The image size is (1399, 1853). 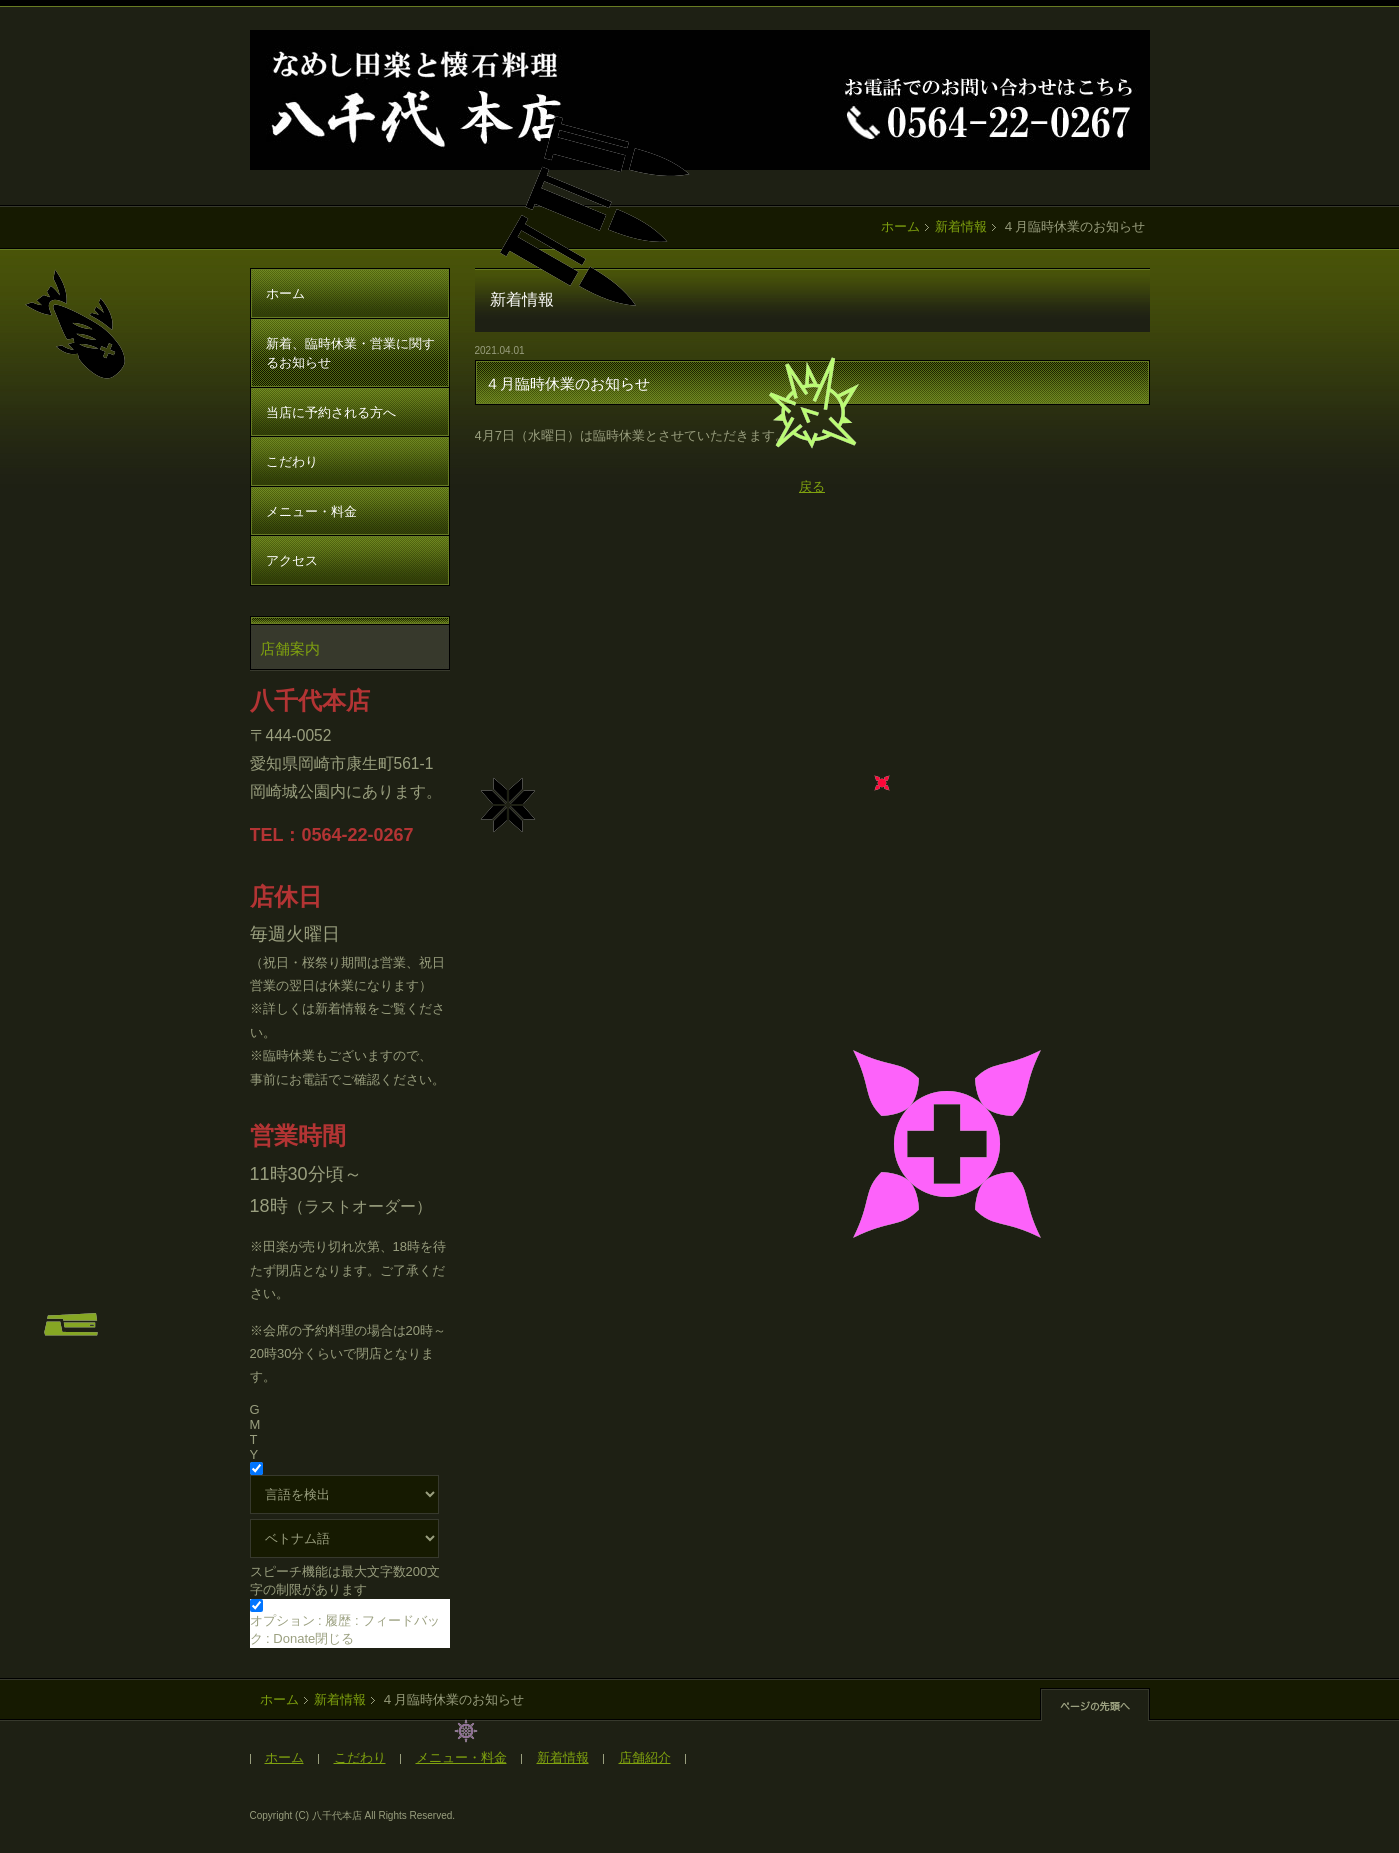 I want to click on staple documents together, so click(x=71, y=1320).